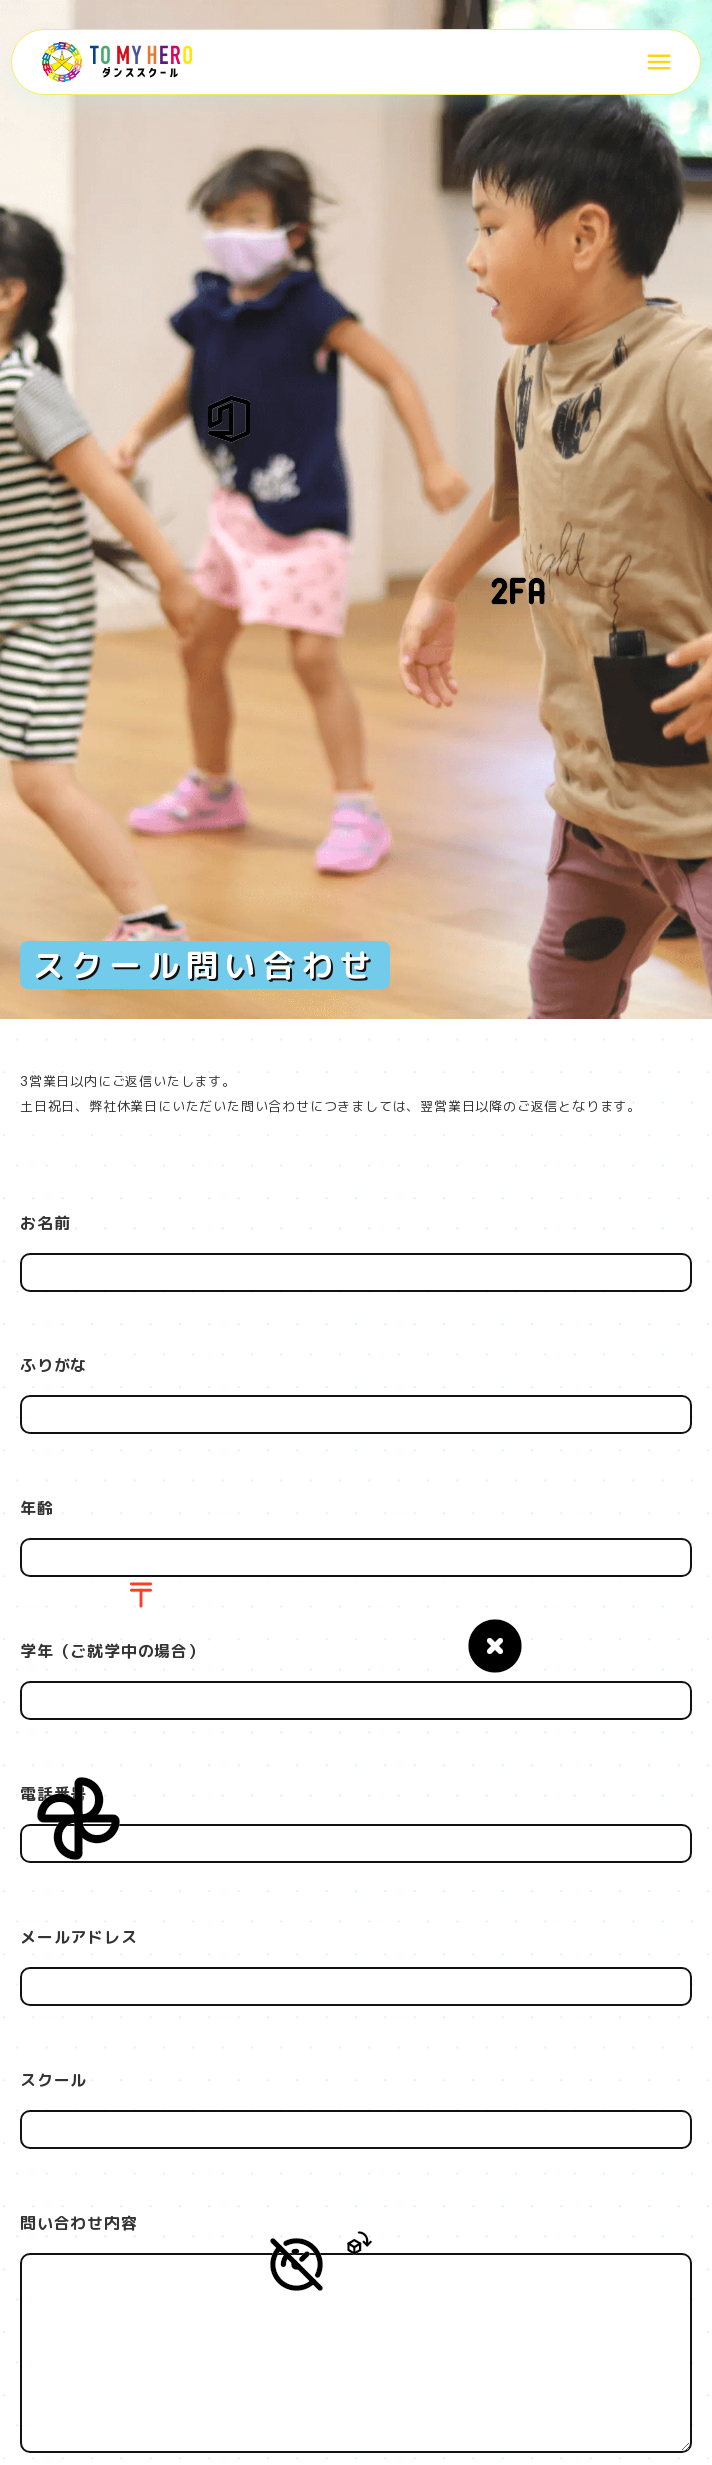  What do you see at coordinates (229, 419) in the screenshot?
I see `open Microsoft Office suite` at bounding box center [229, 419].